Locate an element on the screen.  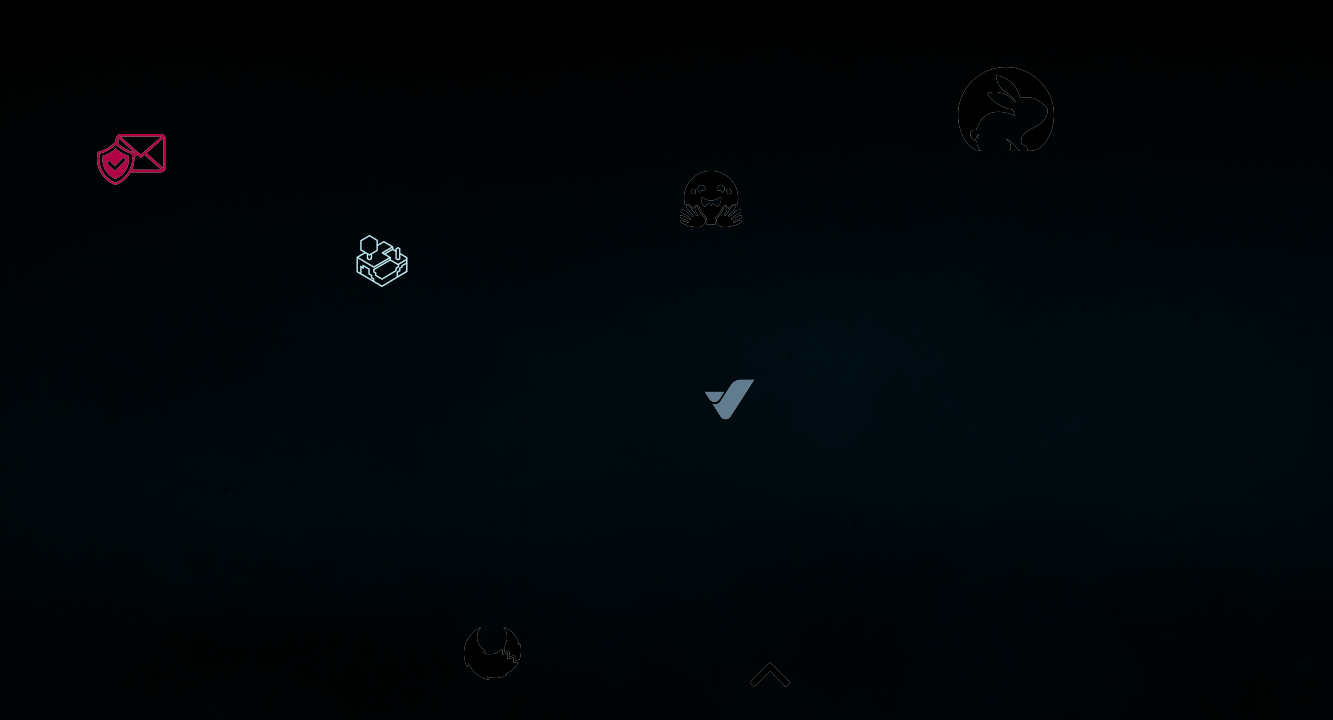
collapse or minimize a section is located at coordinates (770, 675).